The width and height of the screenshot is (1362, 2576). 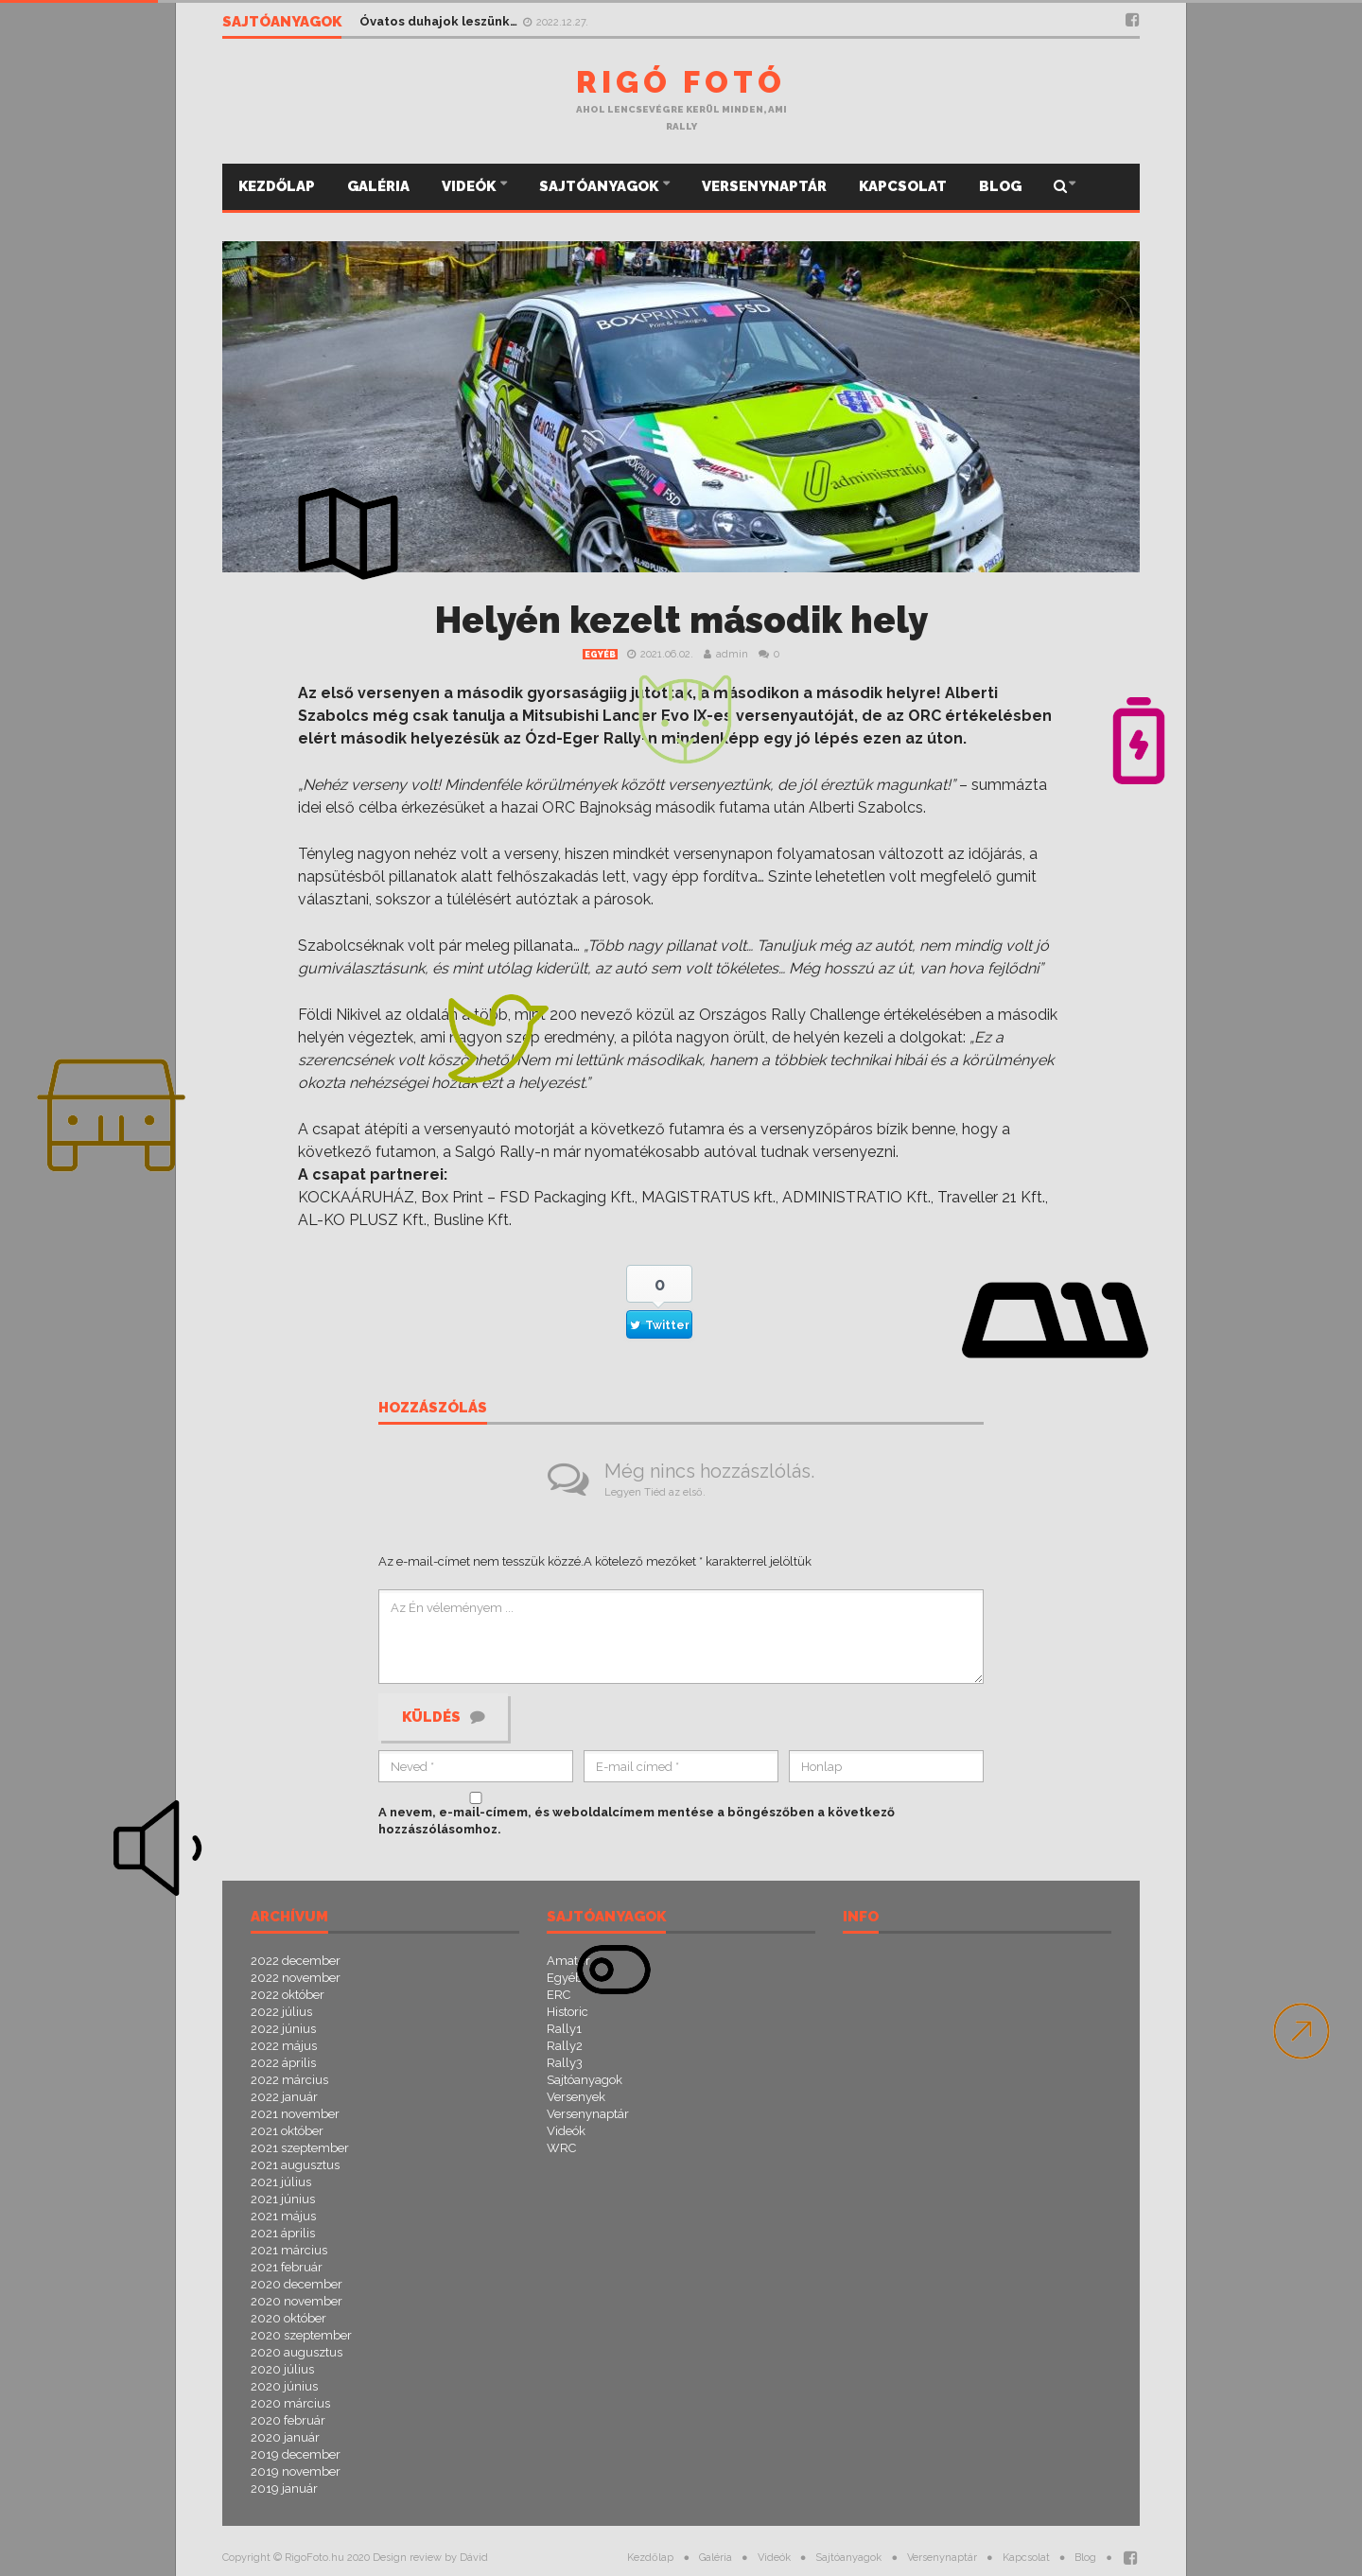 What do you see at coordinates (614, 1970) in the screenshot?
I see `toggle switch in off position` at bounding box center [614, 1970].